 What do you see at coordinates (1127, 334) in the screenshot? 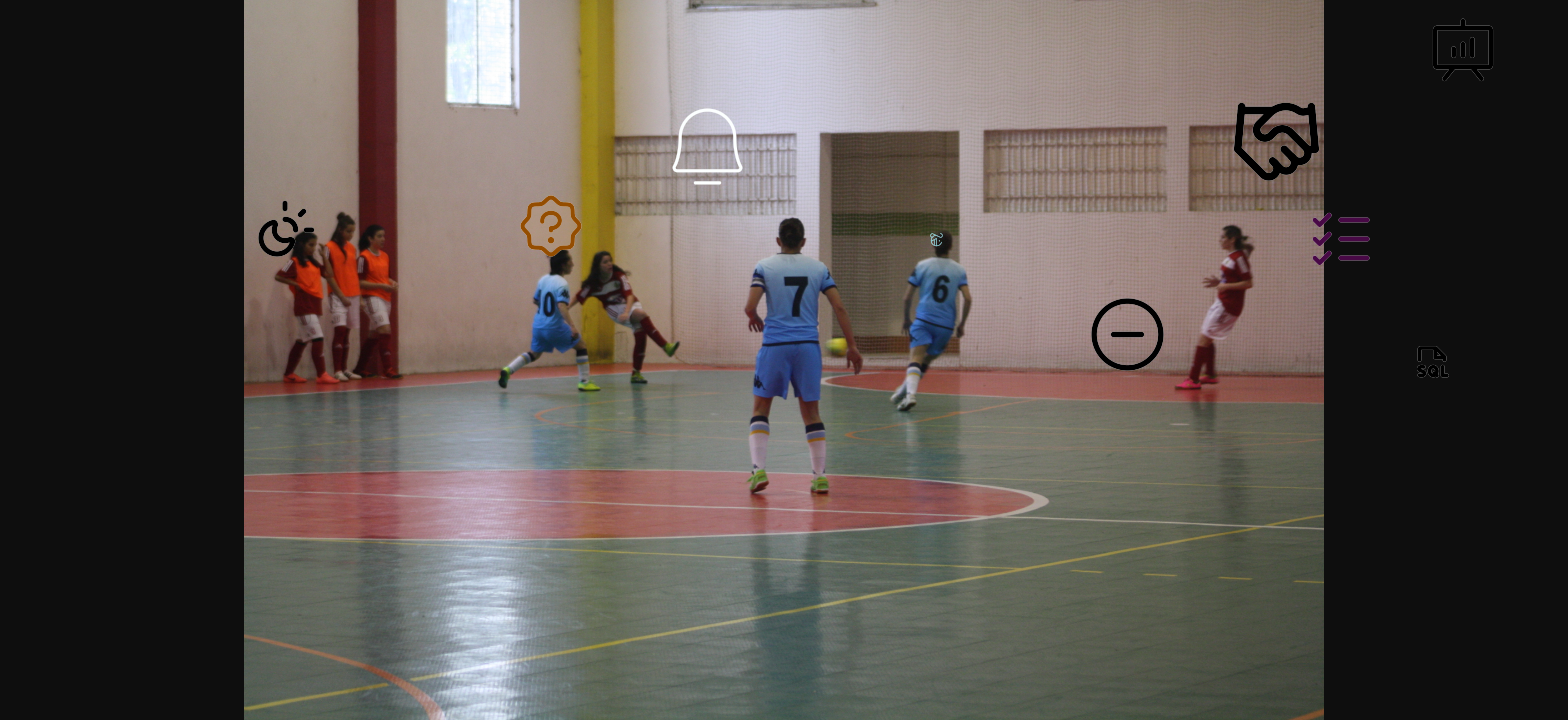
I see `remove an item from a list or cart` at bounding box center [1127, 334].